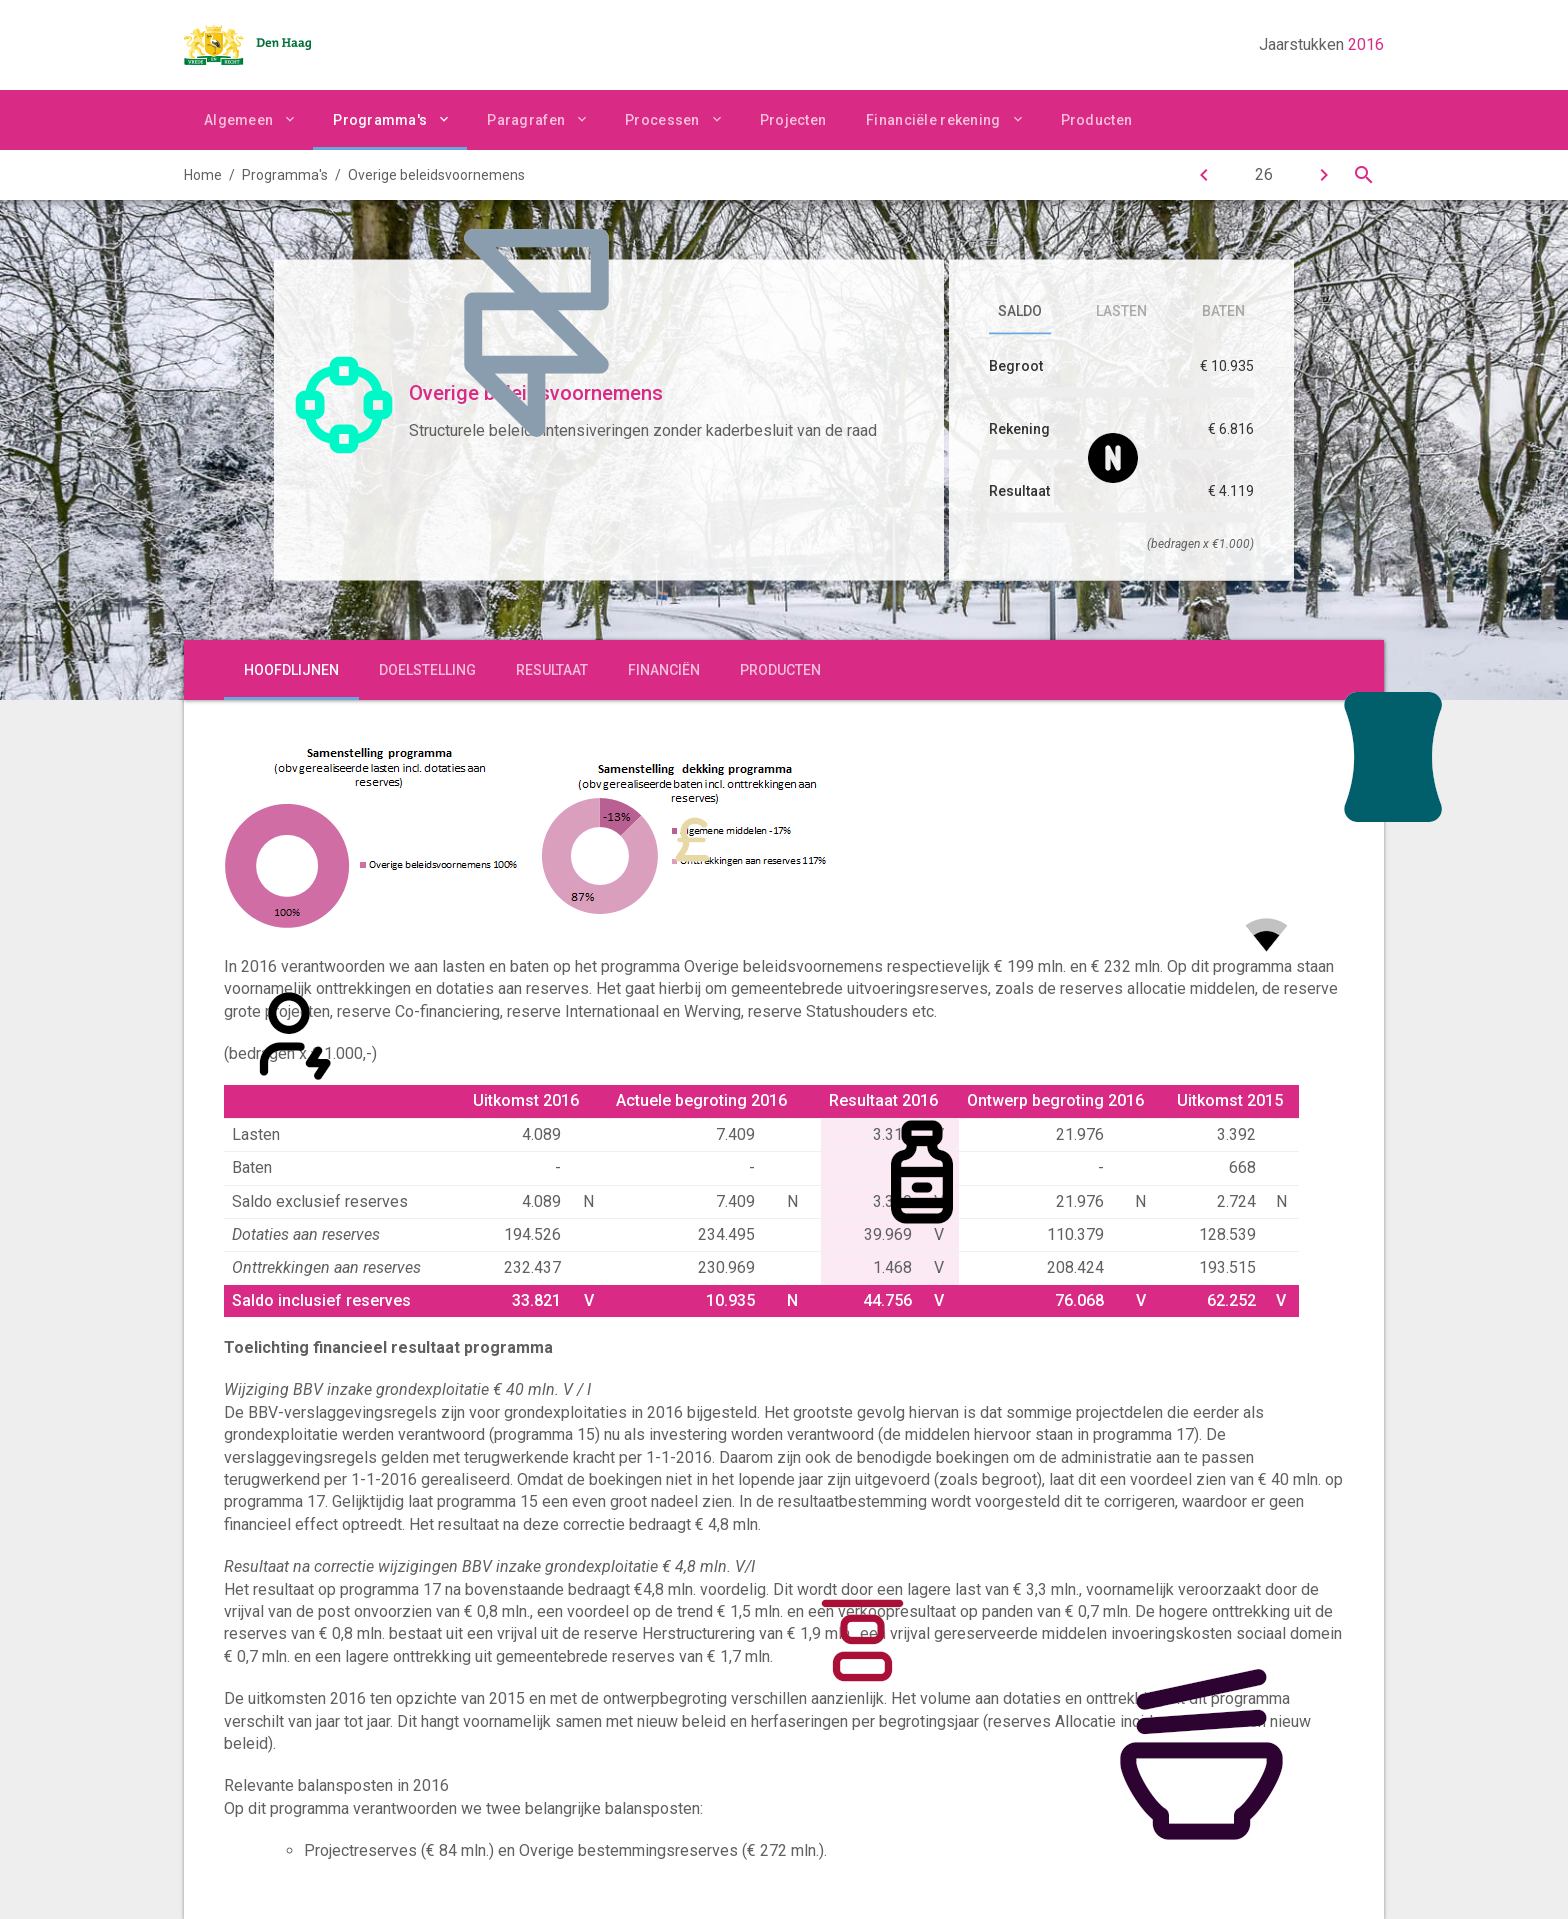 The height and width of the screenshot is (1919, 1568). What do you see at coordinates (922, 1172) in the screenshot?
I see `view vaccine or medication information` at bounding box center [922, 1172].